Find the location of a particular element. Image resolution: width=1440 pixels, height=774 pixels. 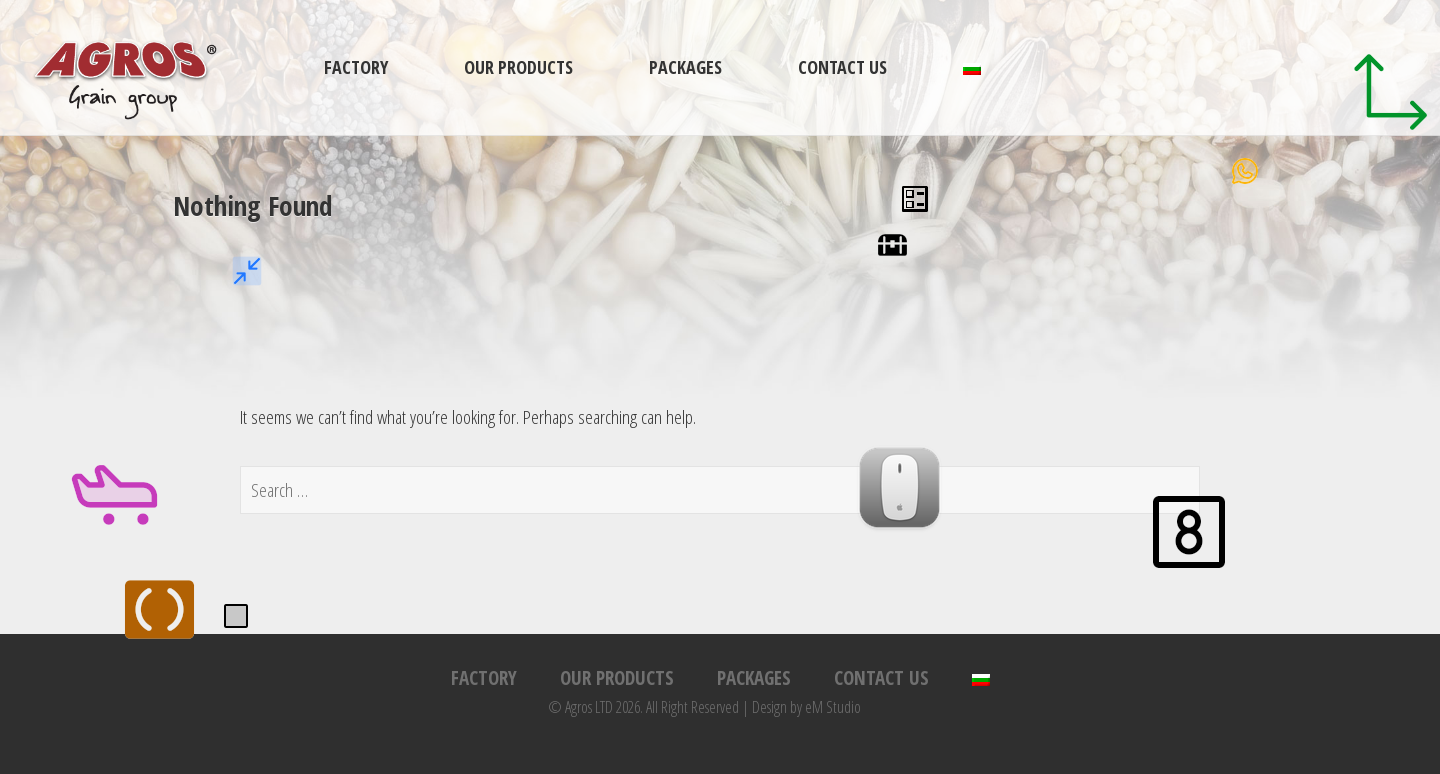

vector path or directional control point is located at coordinates (1387, 90).